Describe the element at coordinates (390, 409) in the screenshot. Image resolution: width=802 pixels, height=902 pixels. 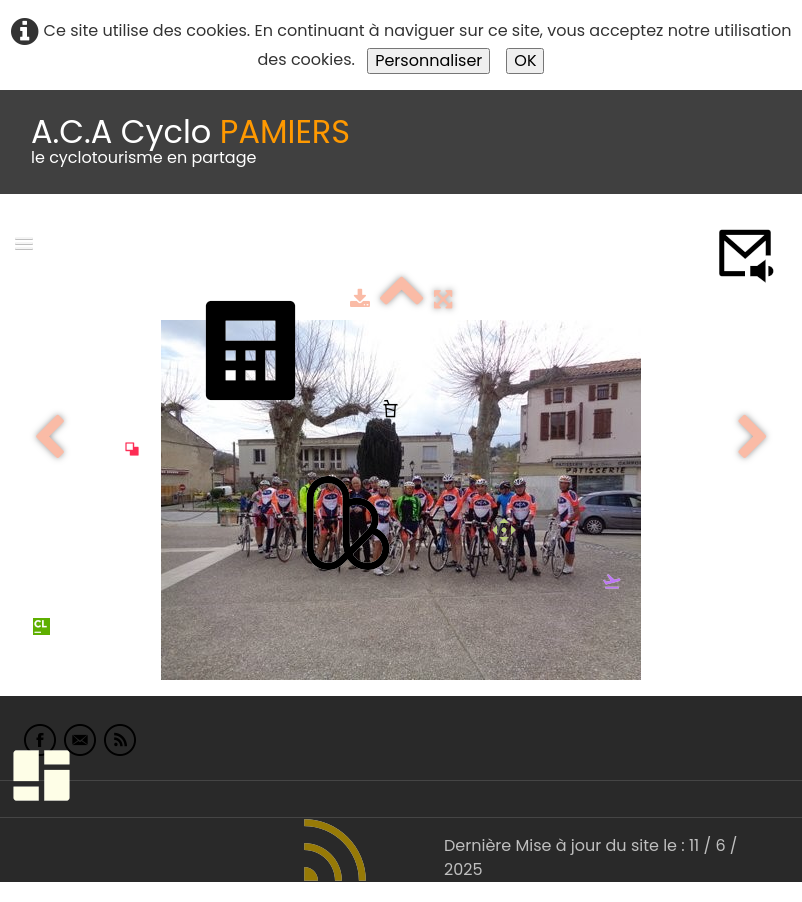
I see `browse drinks or beverages menu` at that location.